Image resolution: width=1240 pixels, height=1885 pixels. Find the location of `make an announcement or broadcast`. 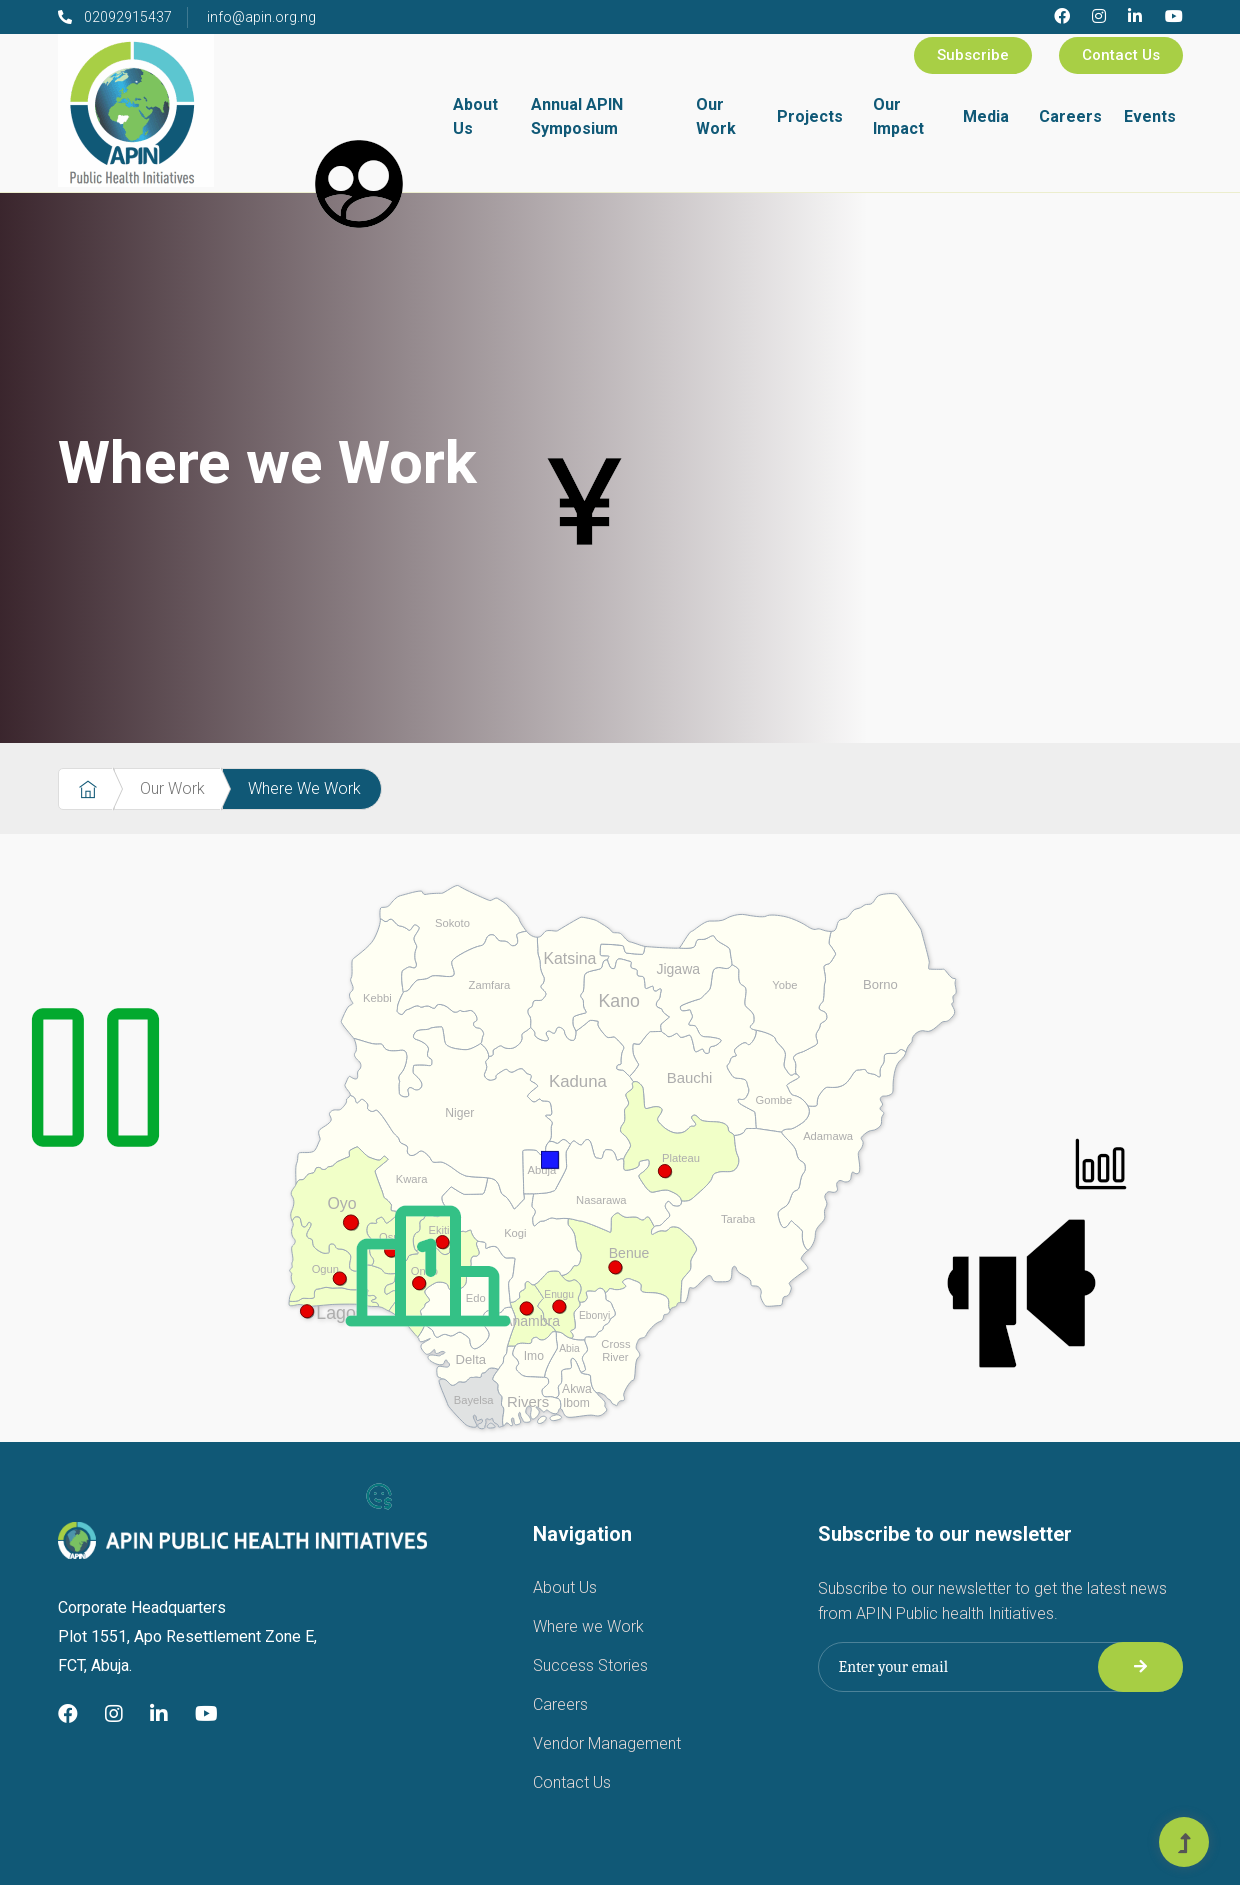

make an announcement or broadcast is located at coordinates (1021, 1293).